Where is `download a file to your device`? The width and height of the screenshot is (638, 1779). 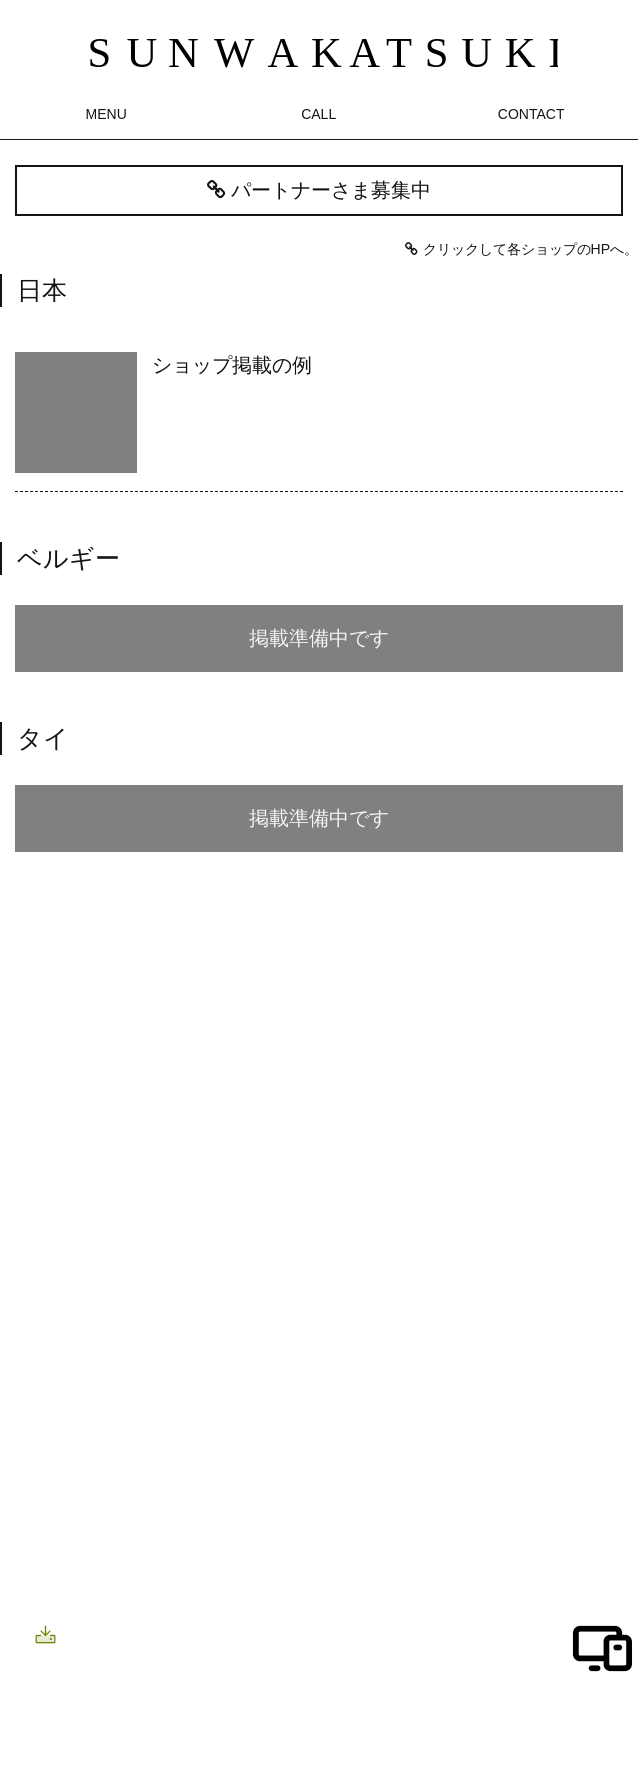
download a file to your device is located at coordinates (45, 1635).